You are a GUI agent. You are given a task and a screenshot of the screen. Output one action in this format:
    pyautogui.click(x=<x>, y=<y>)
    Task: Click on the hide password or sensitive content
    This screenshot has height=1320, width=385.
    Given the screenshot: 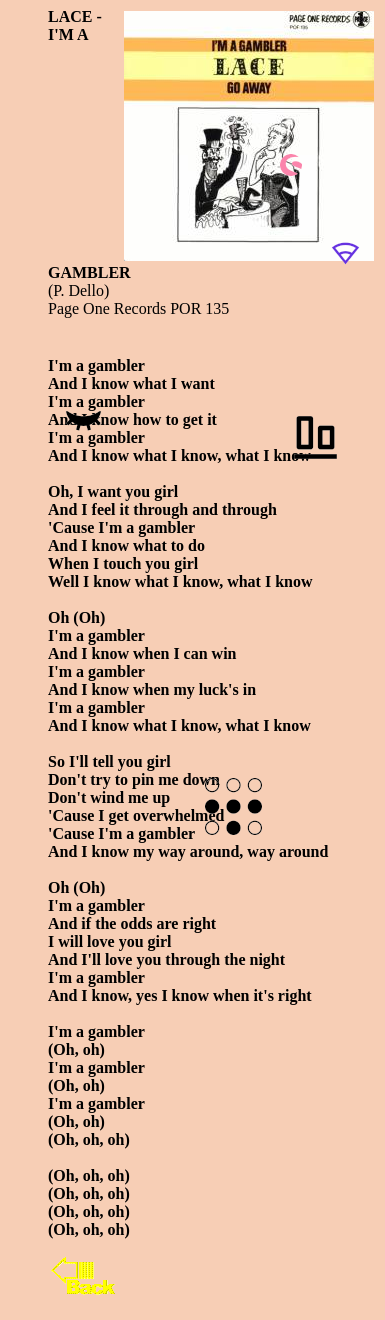 What is the action you would take?
    pyautogui.click(x=83, y=419)
    